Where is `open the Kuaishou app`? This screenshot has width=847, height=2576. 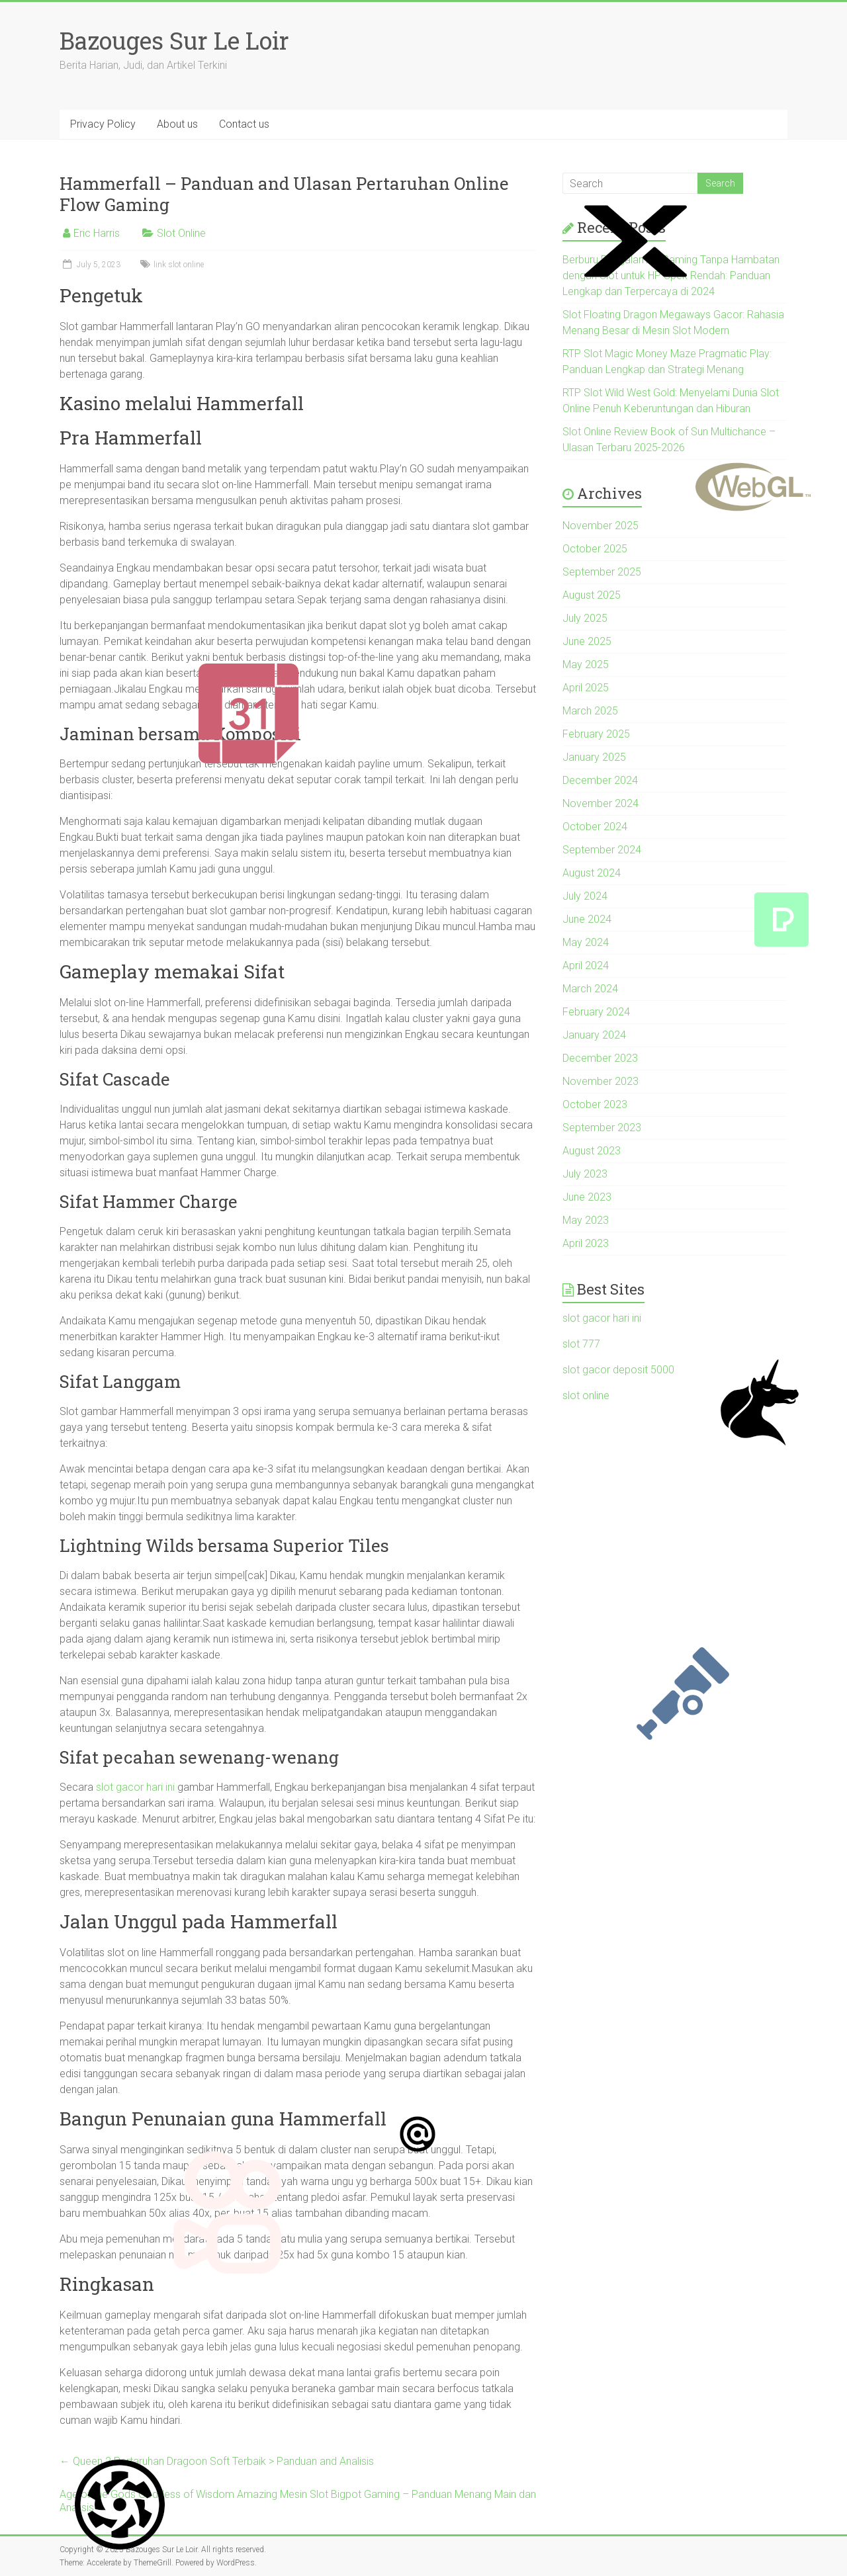
open the Kuaishou app is located at coordinates (227, 2212).